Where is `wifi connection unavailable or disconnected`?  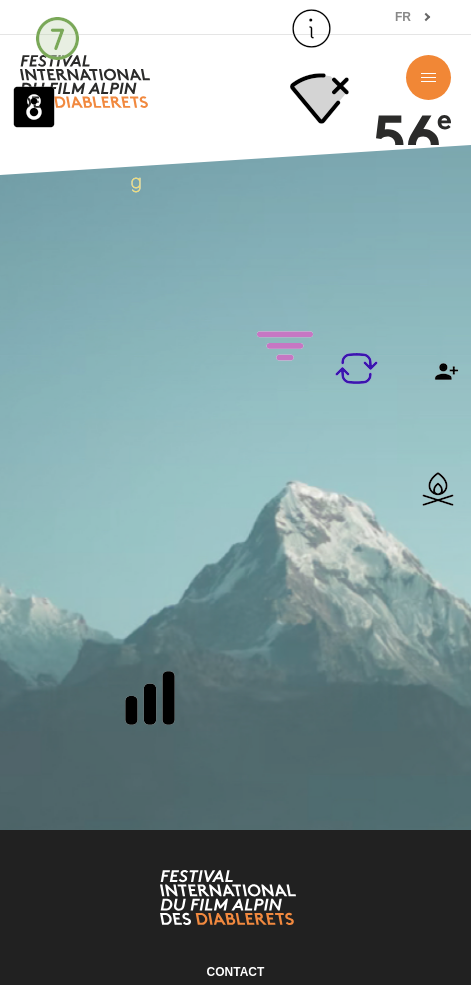
wifi connection unavailable or disconnected is located at coordinates (321, 98).